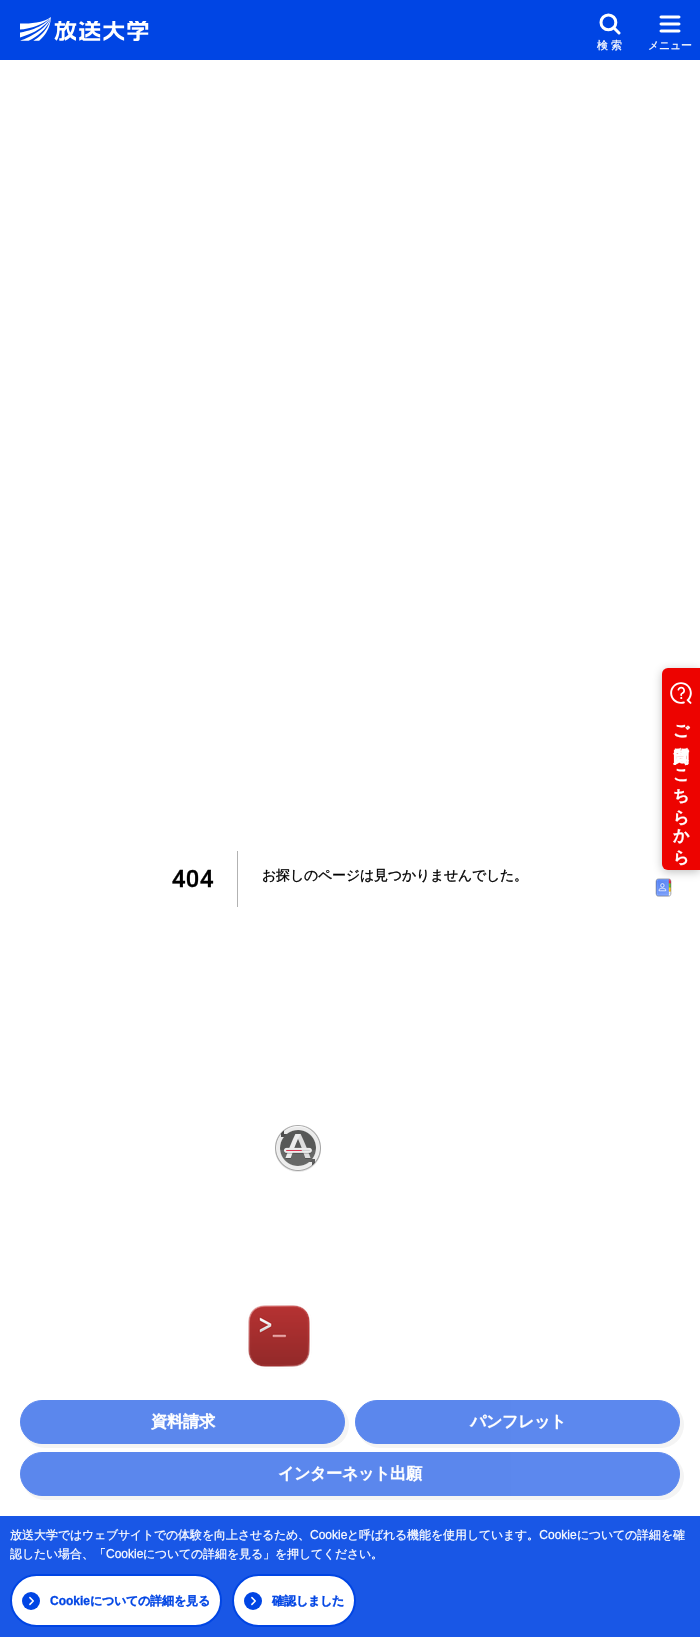  Describe the element at coordinates (663, 887) in the screenshot. I see `open the contacts app` at that location.